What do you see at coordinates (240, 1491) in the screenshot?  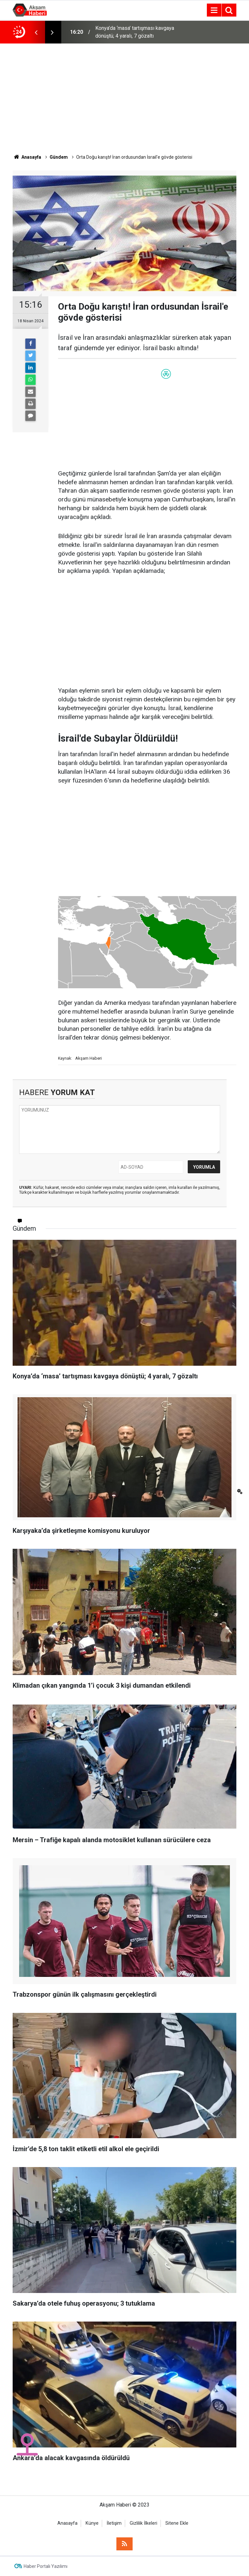 I see `access settings or configuration options` at bounding box center [240, 1491].